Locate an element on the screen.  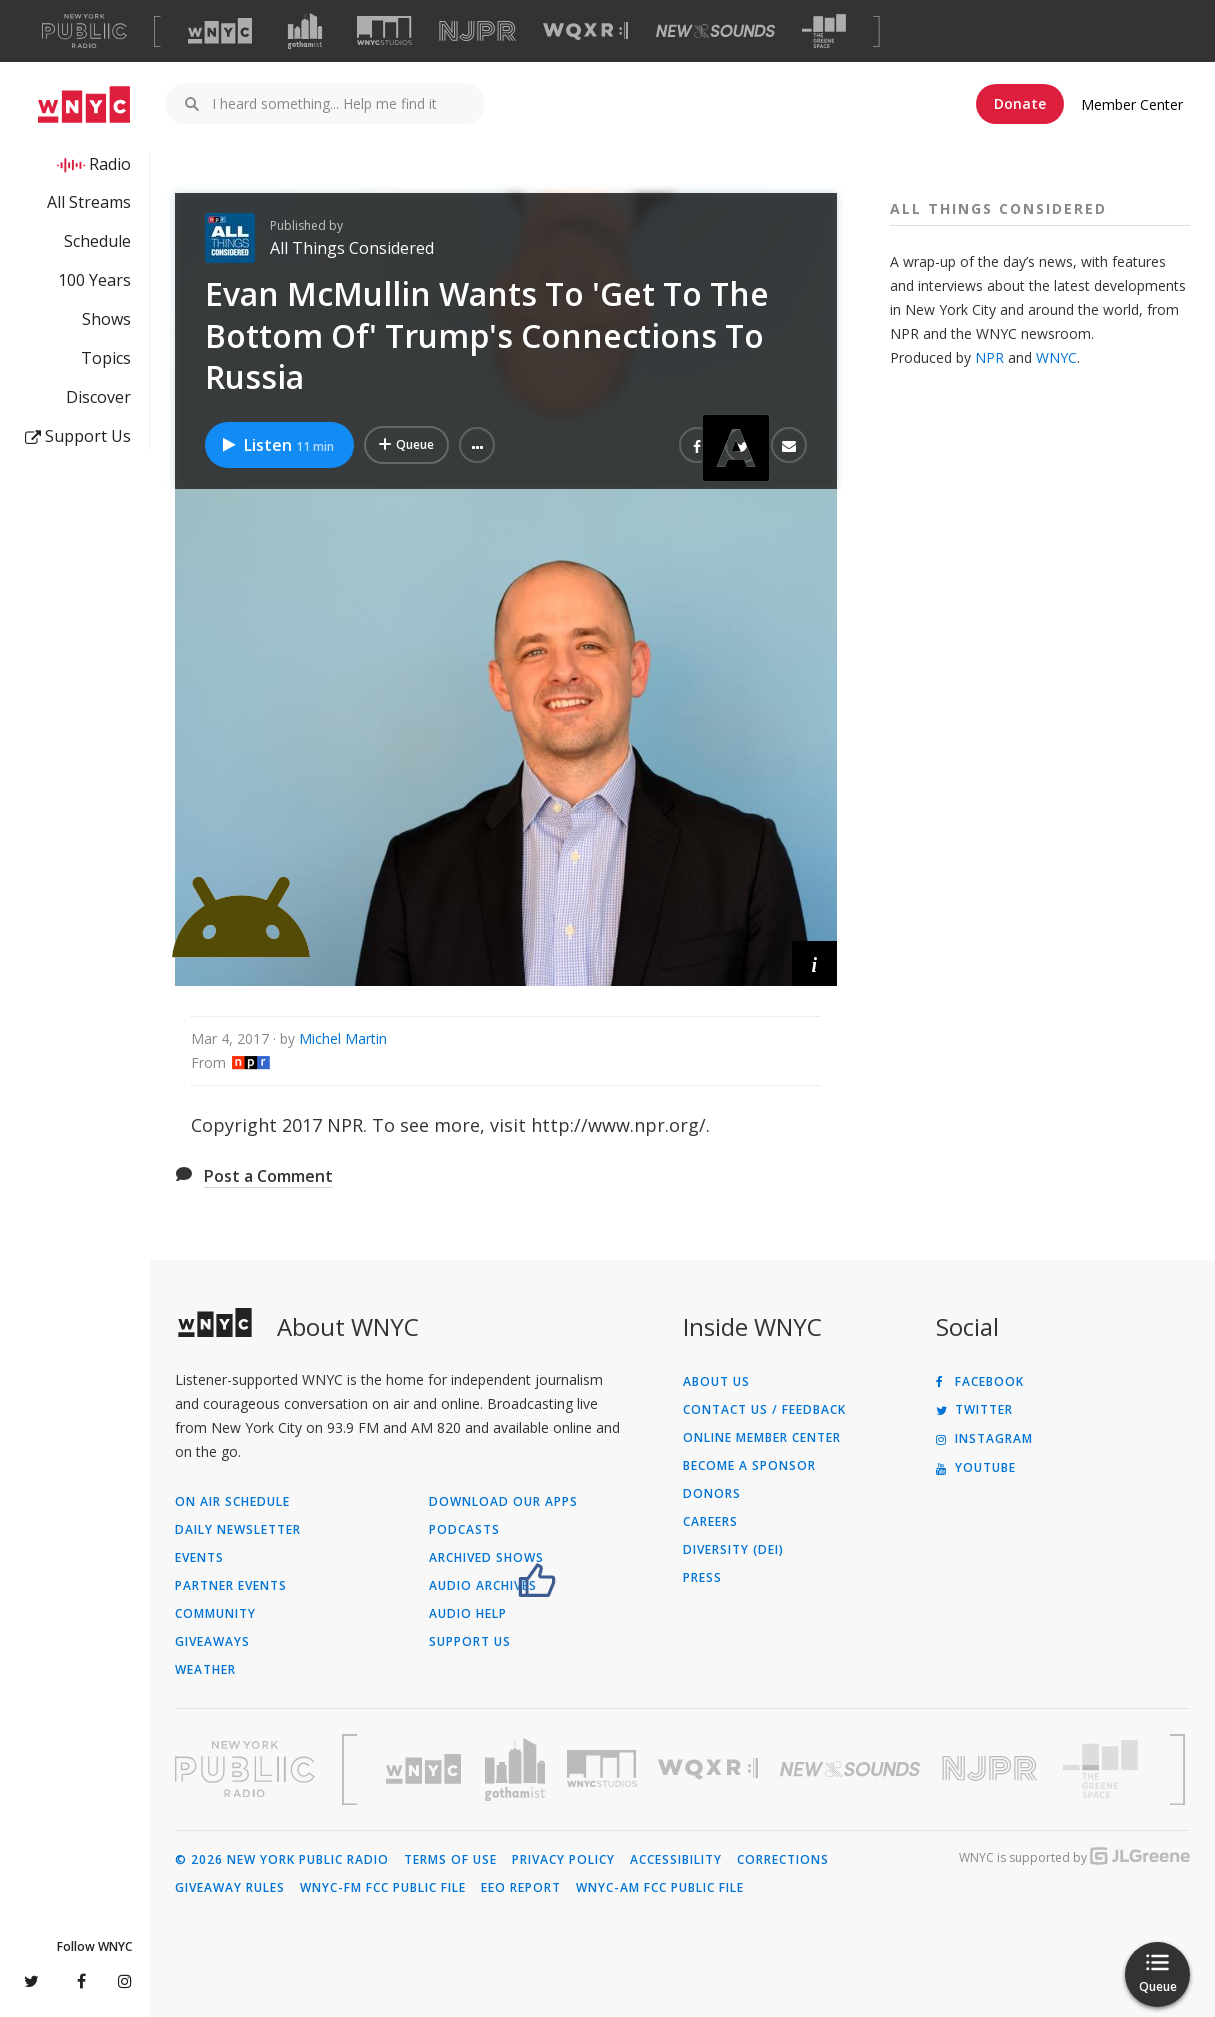
switch input method or keyboard language is located at coordinates (736, 448).